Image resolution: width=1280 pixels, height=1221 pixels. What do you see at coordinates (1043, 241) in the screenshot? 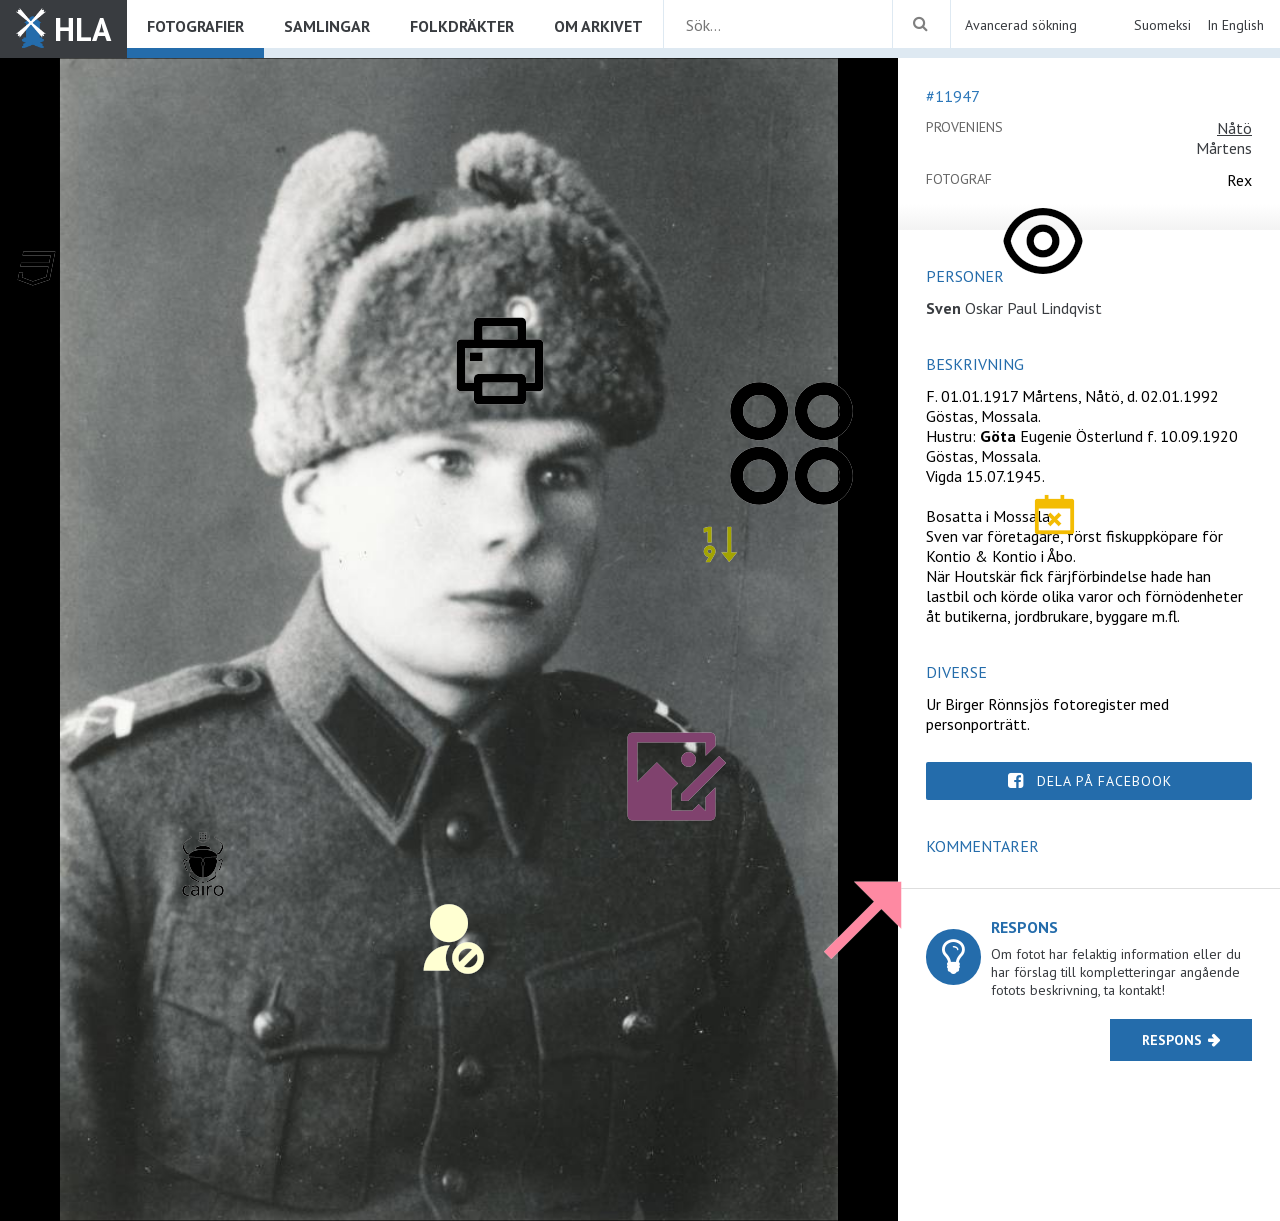
I see `view or preview content` at bounding box center [1043, 241].